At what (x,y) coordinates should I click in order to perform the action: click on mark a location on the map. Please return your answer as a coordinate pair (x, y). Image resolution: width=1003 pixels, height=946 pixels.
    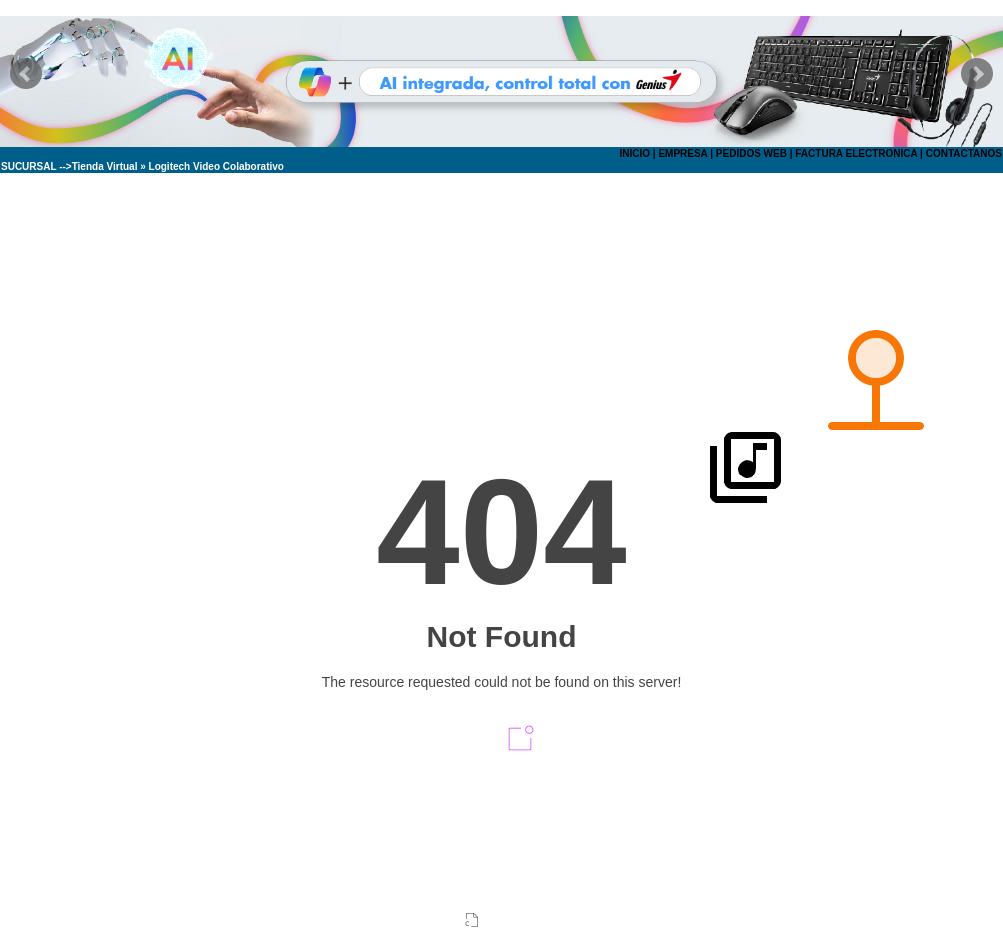
    Looking at the image, I should click on (876, 382).